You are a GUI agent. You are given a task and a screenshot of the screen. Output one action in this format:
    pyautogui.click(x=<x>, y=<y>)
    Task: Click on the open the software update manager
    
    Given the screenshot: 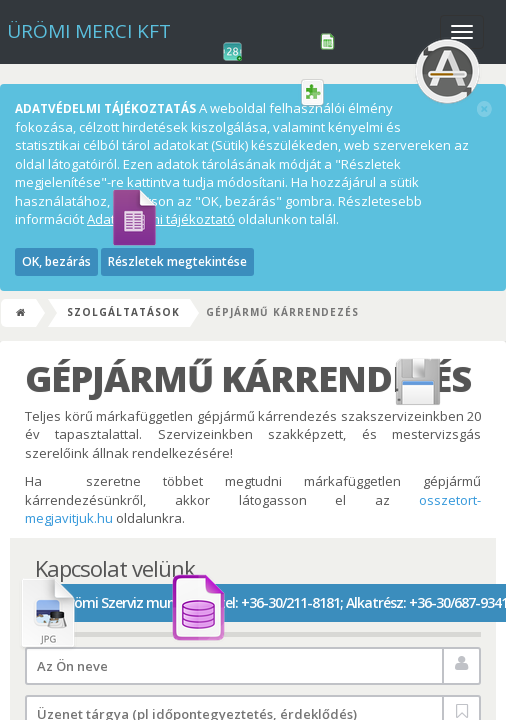 What is the action you would take?
    pyautogui.click(x=447, y=71)
    